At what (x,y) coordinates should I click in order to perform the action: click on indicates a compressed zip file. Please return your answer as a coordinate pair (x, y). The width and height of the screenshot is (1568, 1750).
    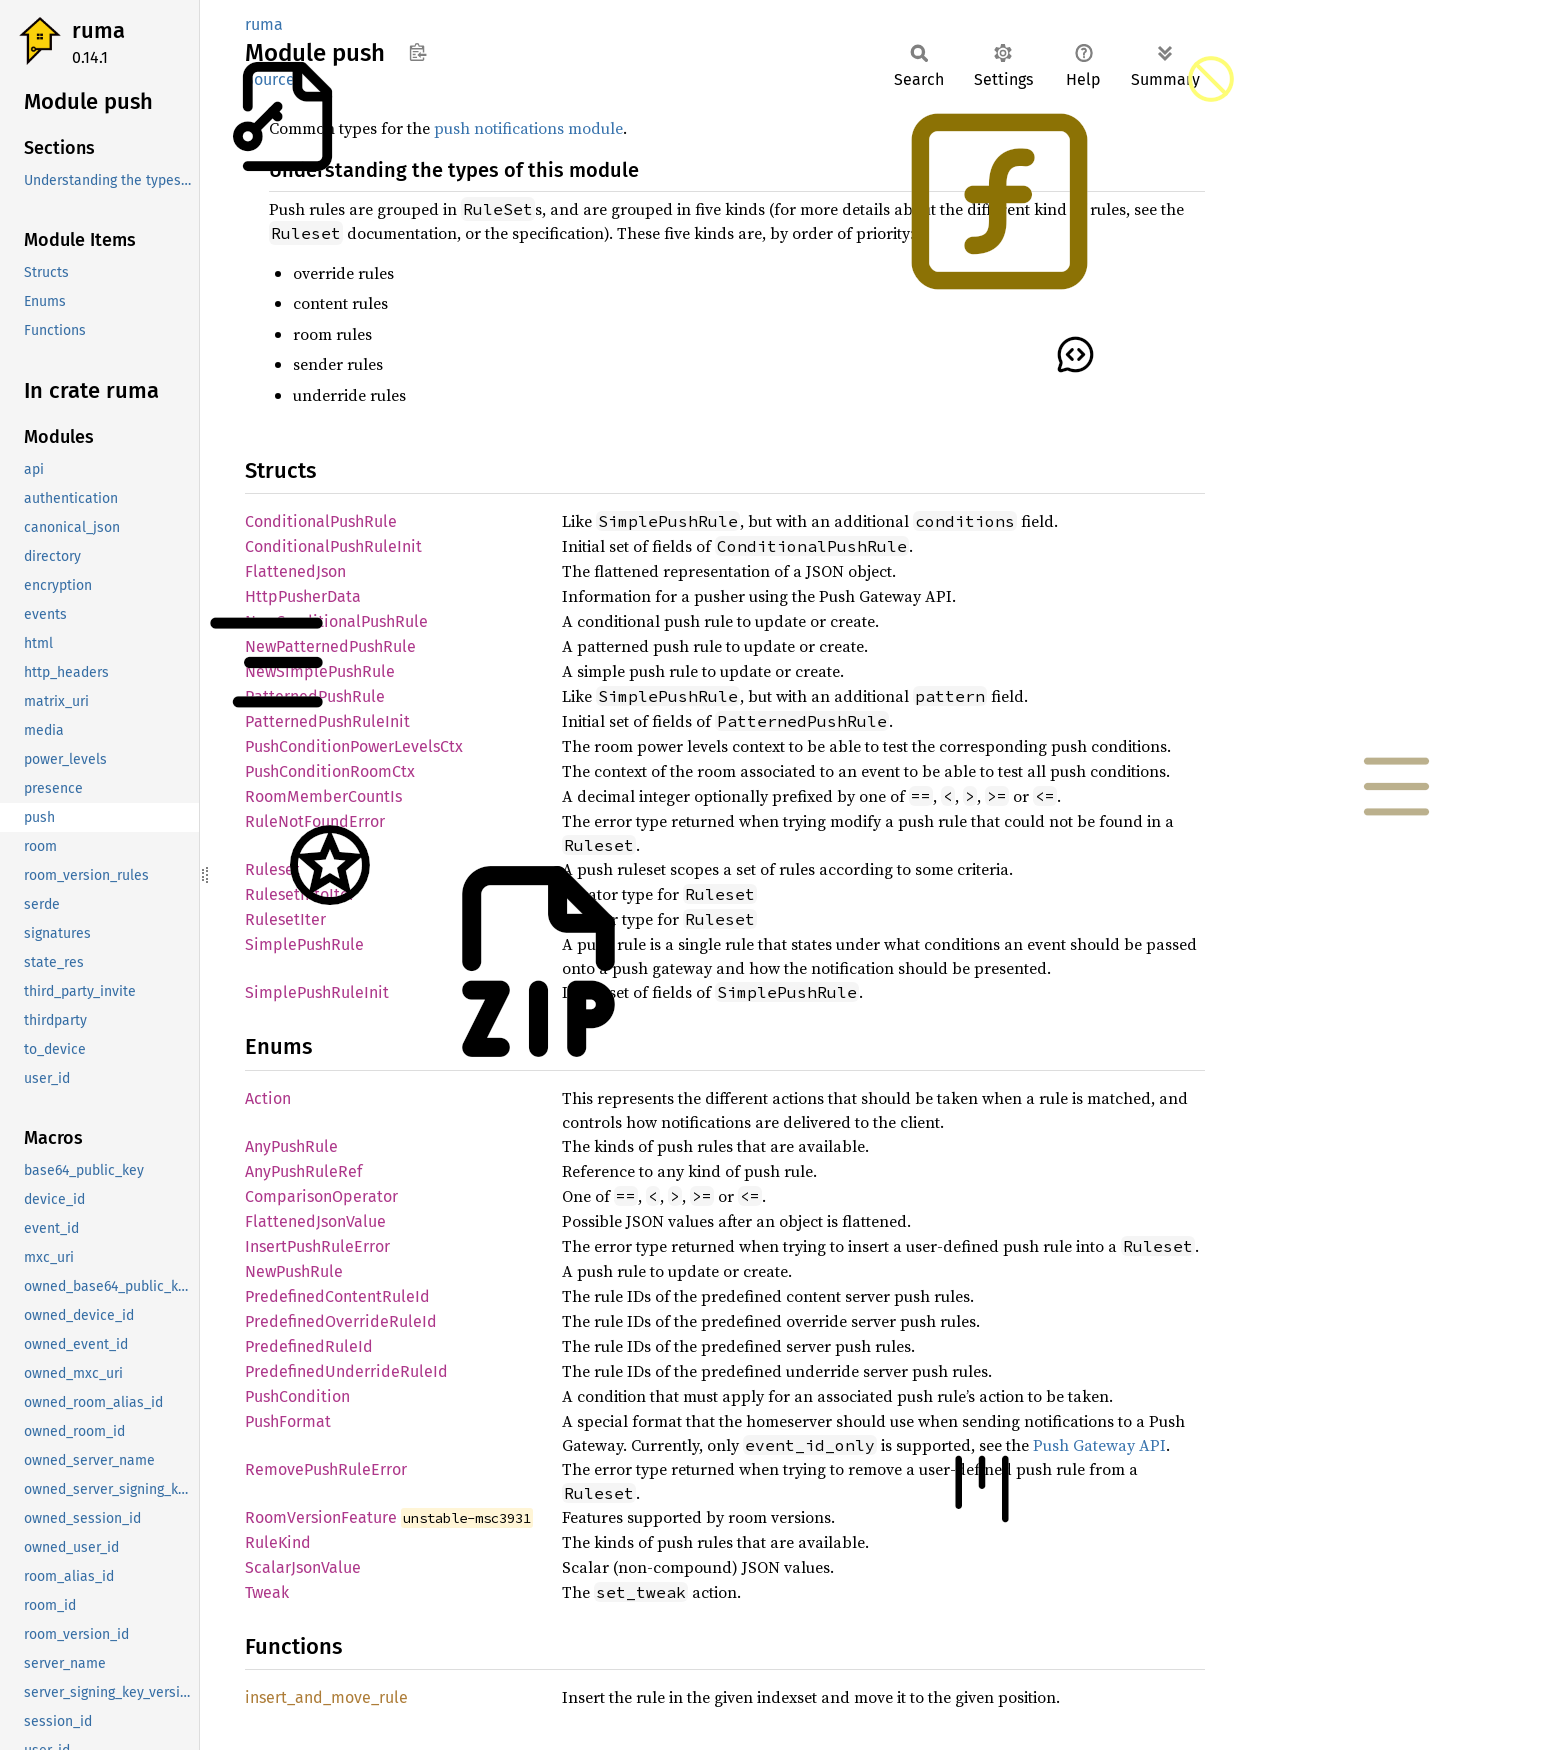
    Looking at the image, I should click on (538, 961).